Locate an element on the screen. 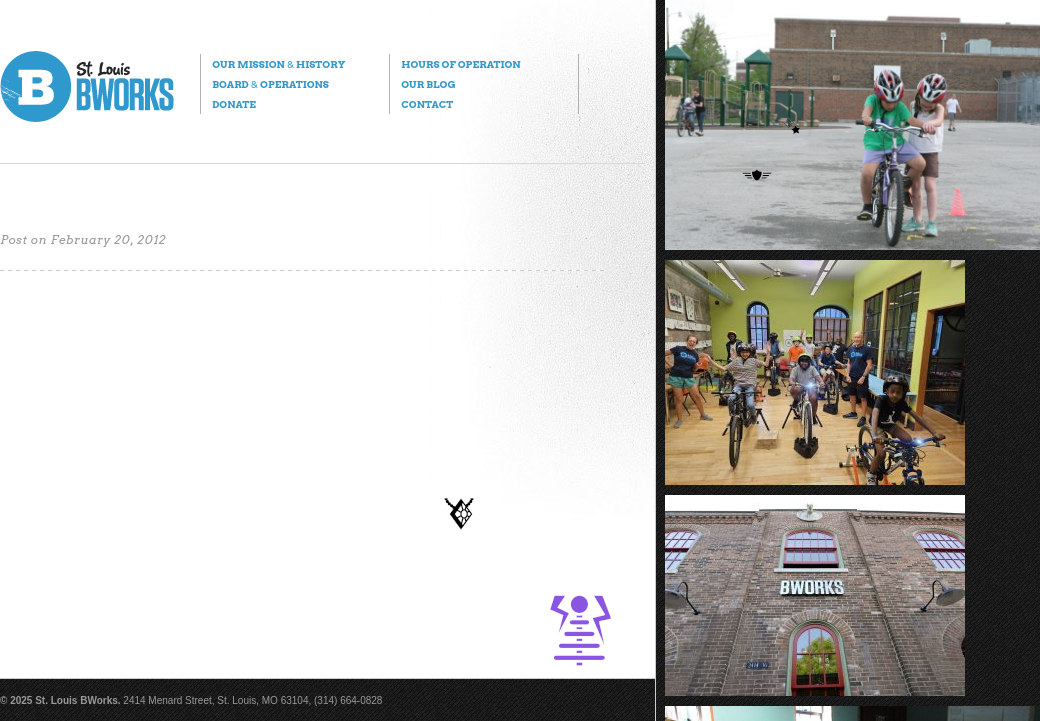 This screenshot has height=721, width=1040. view equipped jewelry or accessories is located at coordinates (460, 514).